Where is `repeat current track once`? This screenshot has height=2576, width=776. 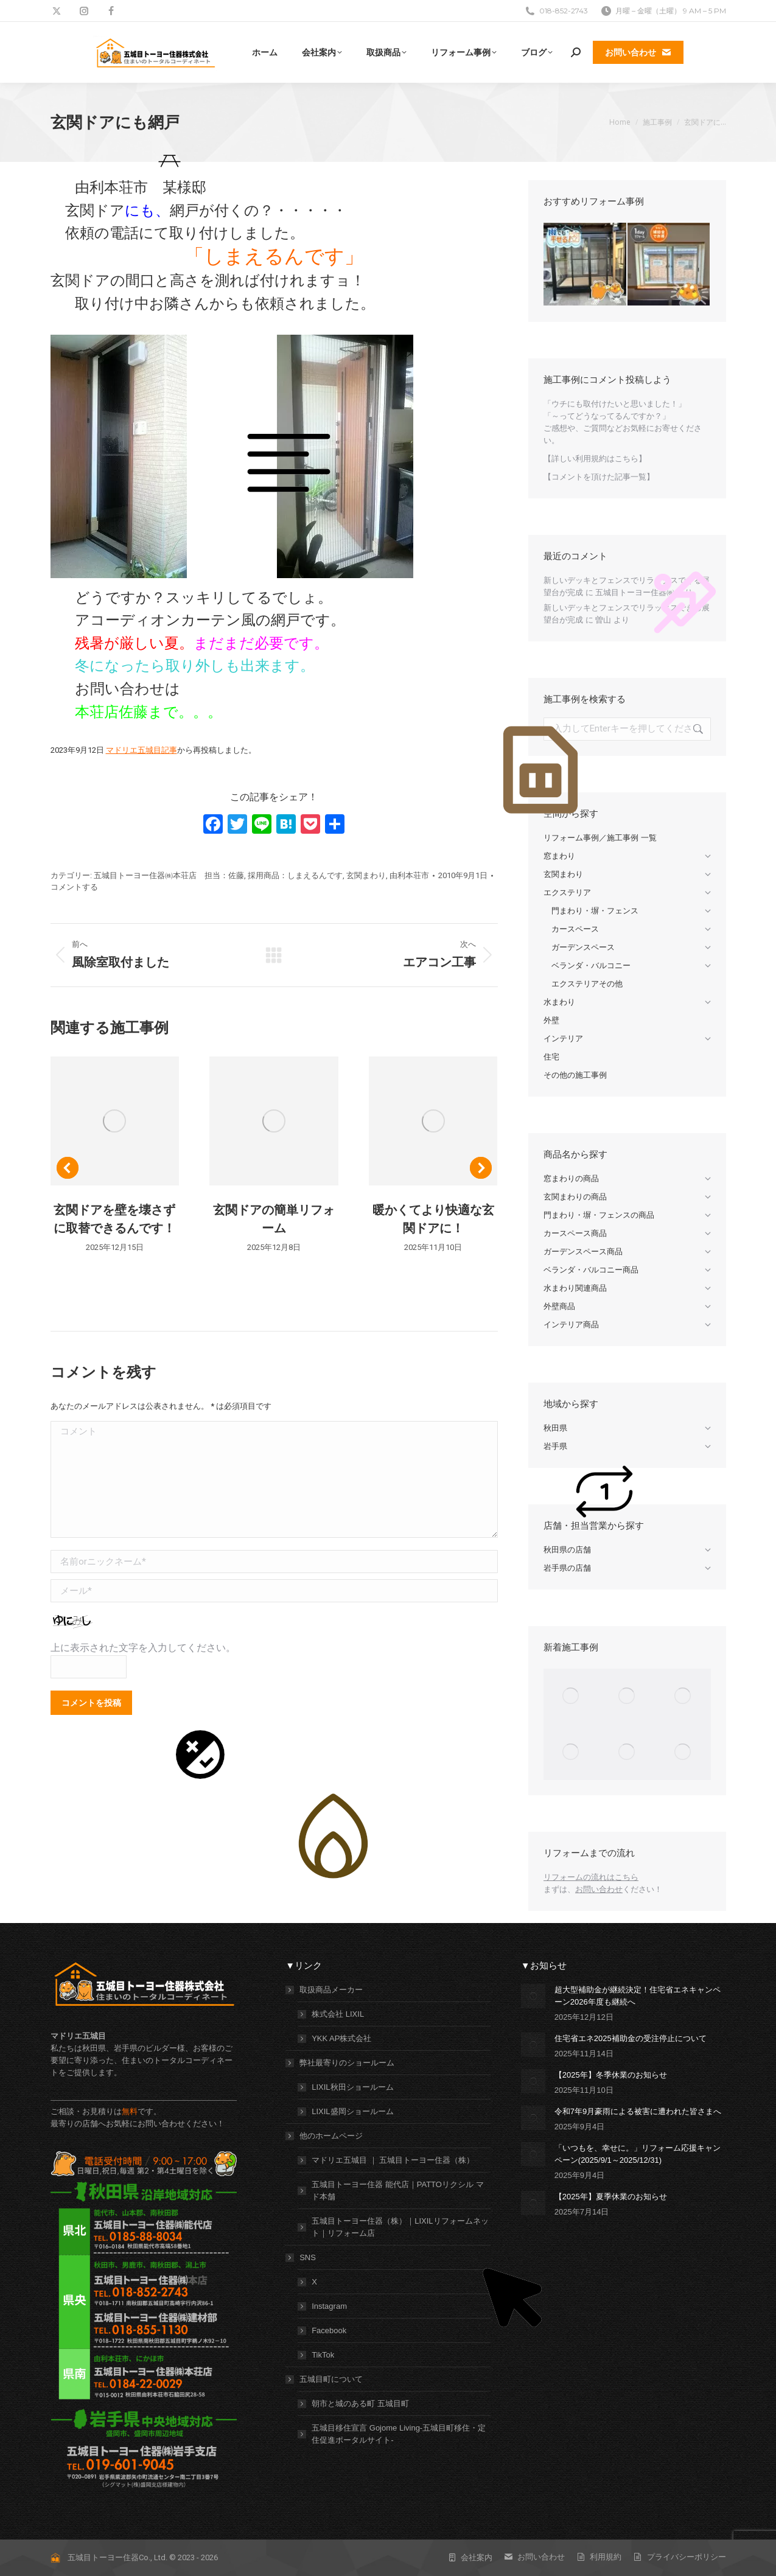 repeat current track once is located at coordinates (604, 1492).